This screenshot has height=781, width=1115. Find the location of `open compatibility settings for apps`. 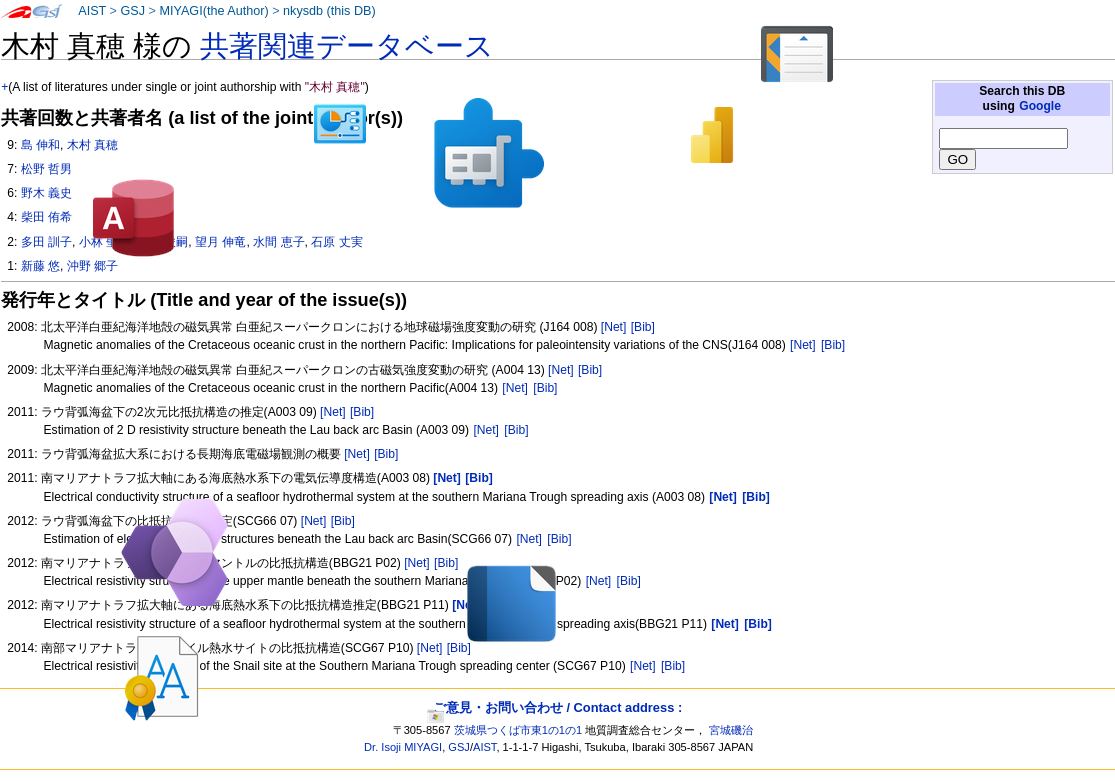

open compatibility settings for apps is located at coordinates (485, 156).